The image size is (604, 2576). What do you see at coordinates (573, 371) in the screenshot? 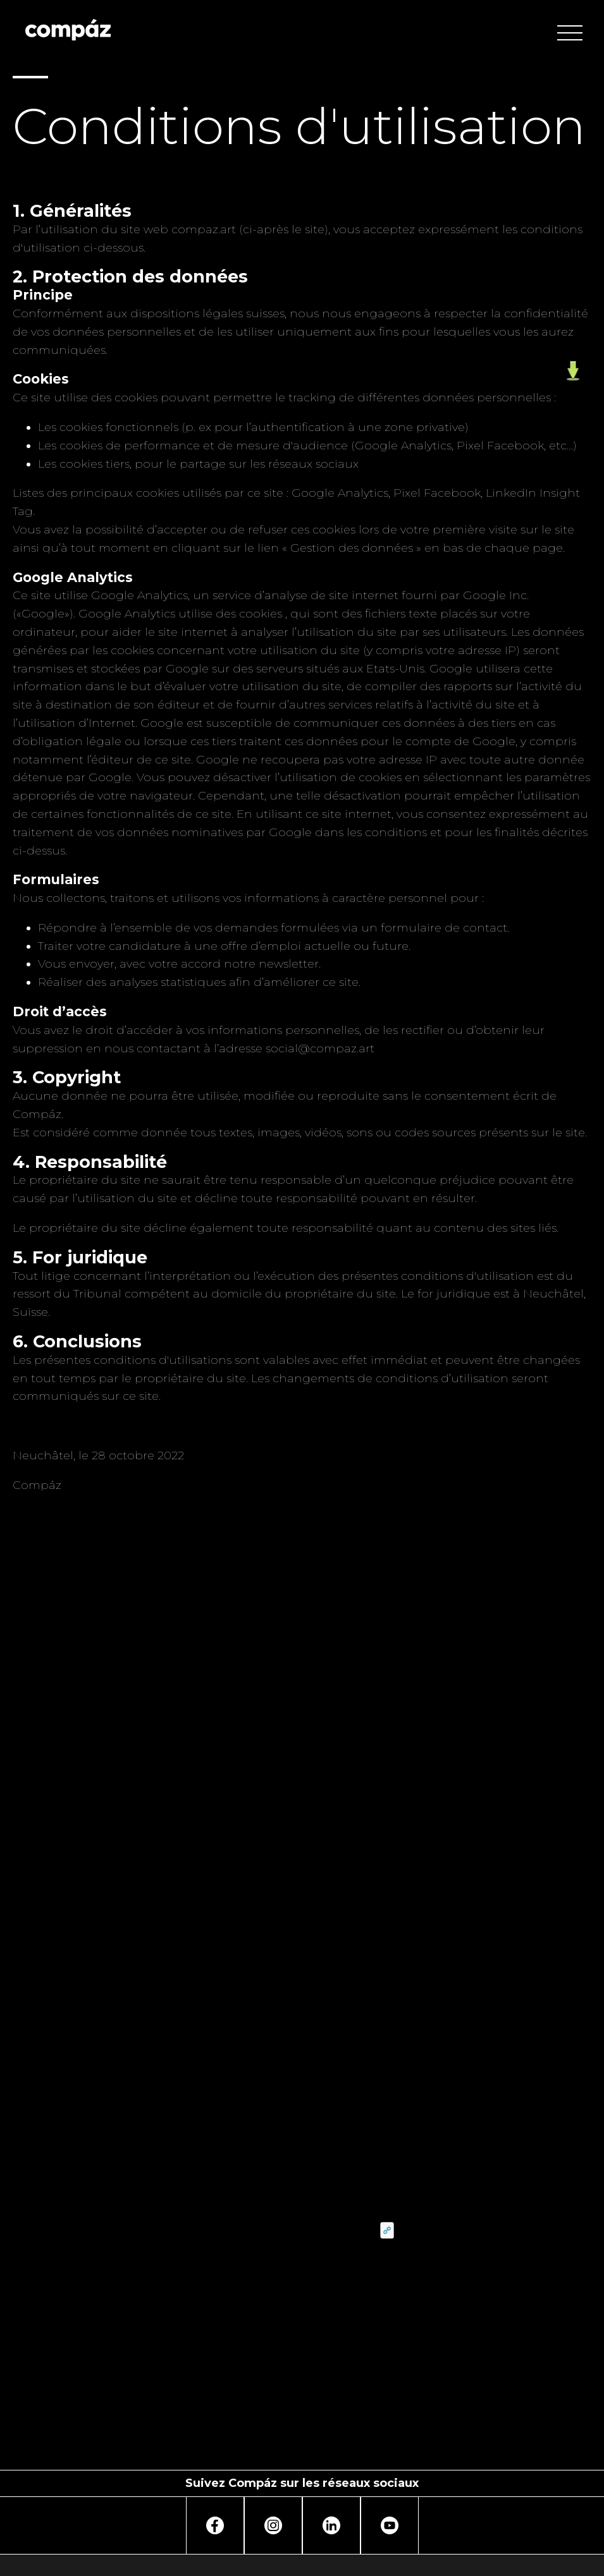
I see `save the current file` at bounding box center [573, 371].